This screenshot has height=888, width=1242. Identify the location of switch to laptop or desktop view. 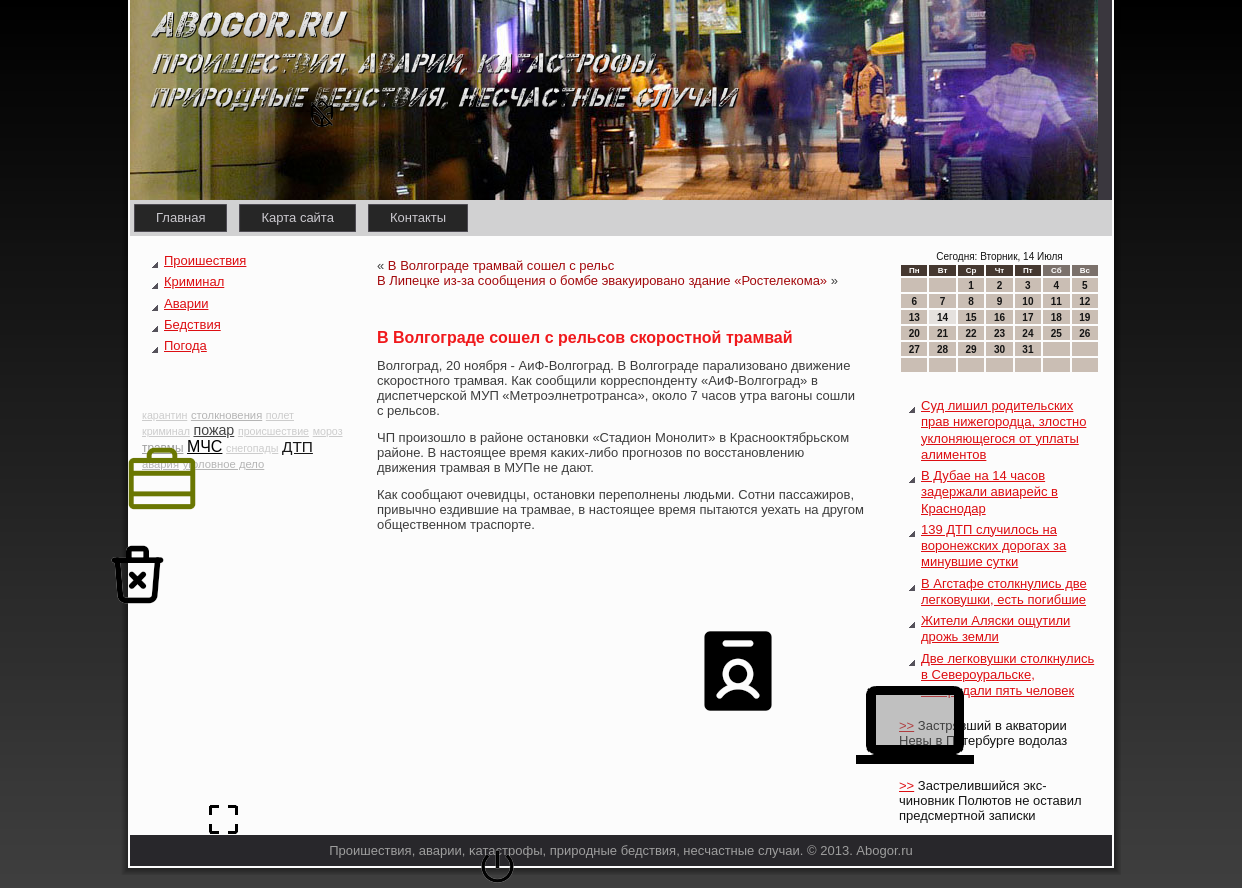
(915, 725).